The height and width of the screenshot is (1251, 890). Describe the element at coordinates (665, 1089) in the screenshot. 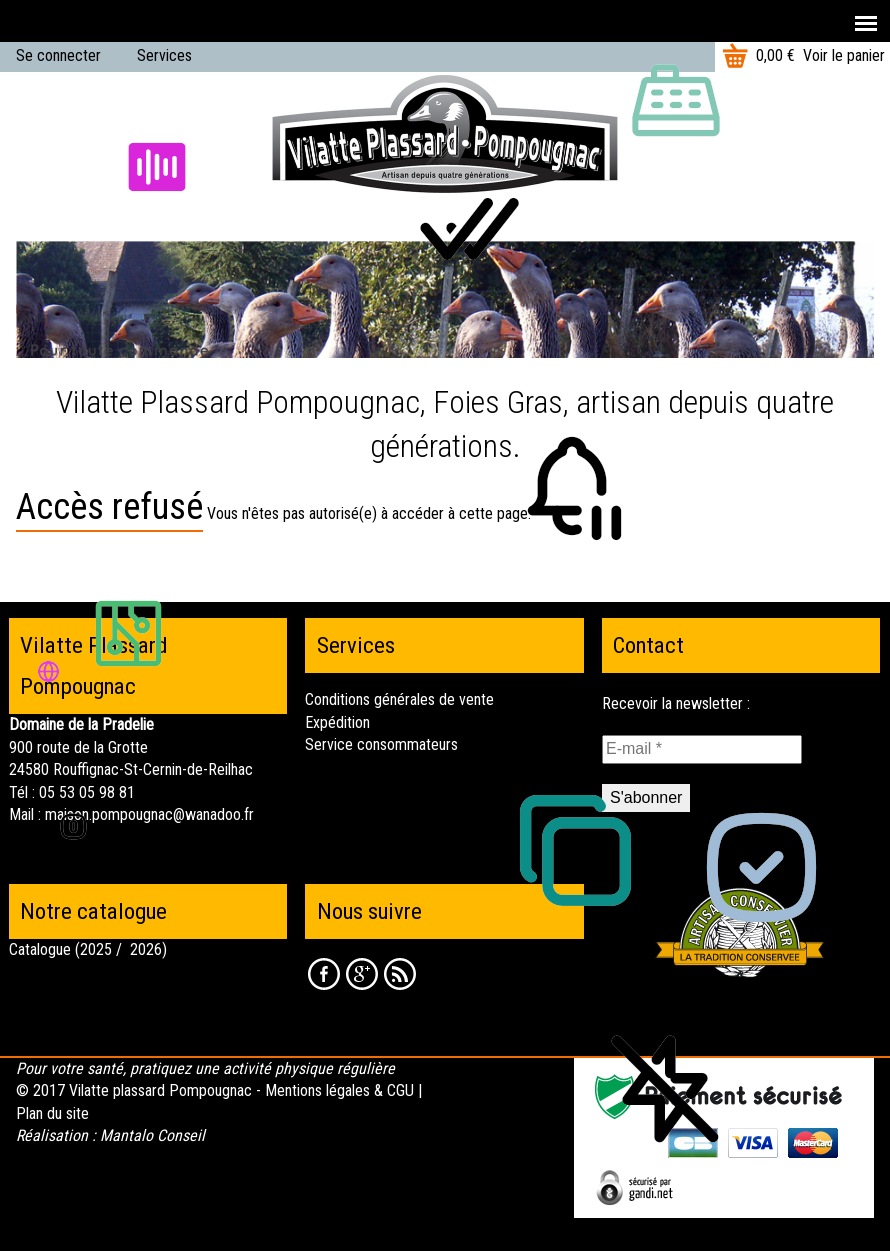

I see `disable flash mode` at that location.